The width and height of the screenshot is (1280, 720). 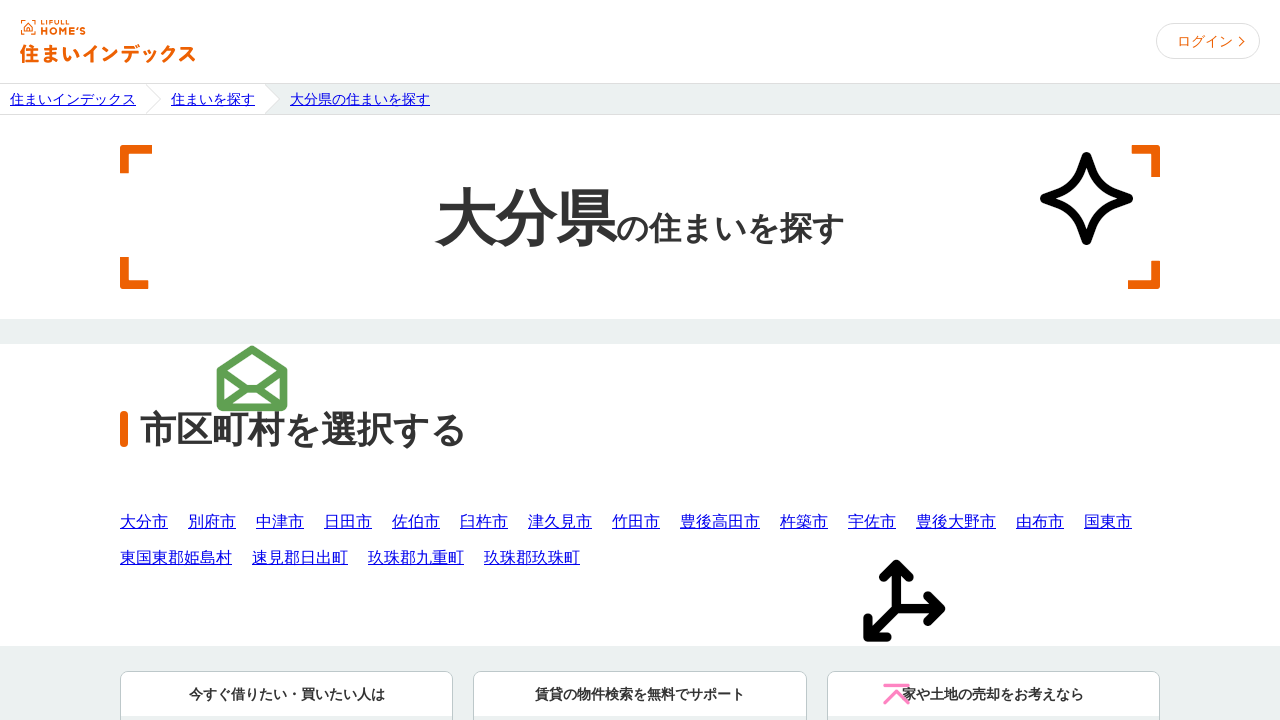 What do you see at coordinates (252, 381) in the screenshot?
I see `view opened or read mail` at bounding box center [252, 381].